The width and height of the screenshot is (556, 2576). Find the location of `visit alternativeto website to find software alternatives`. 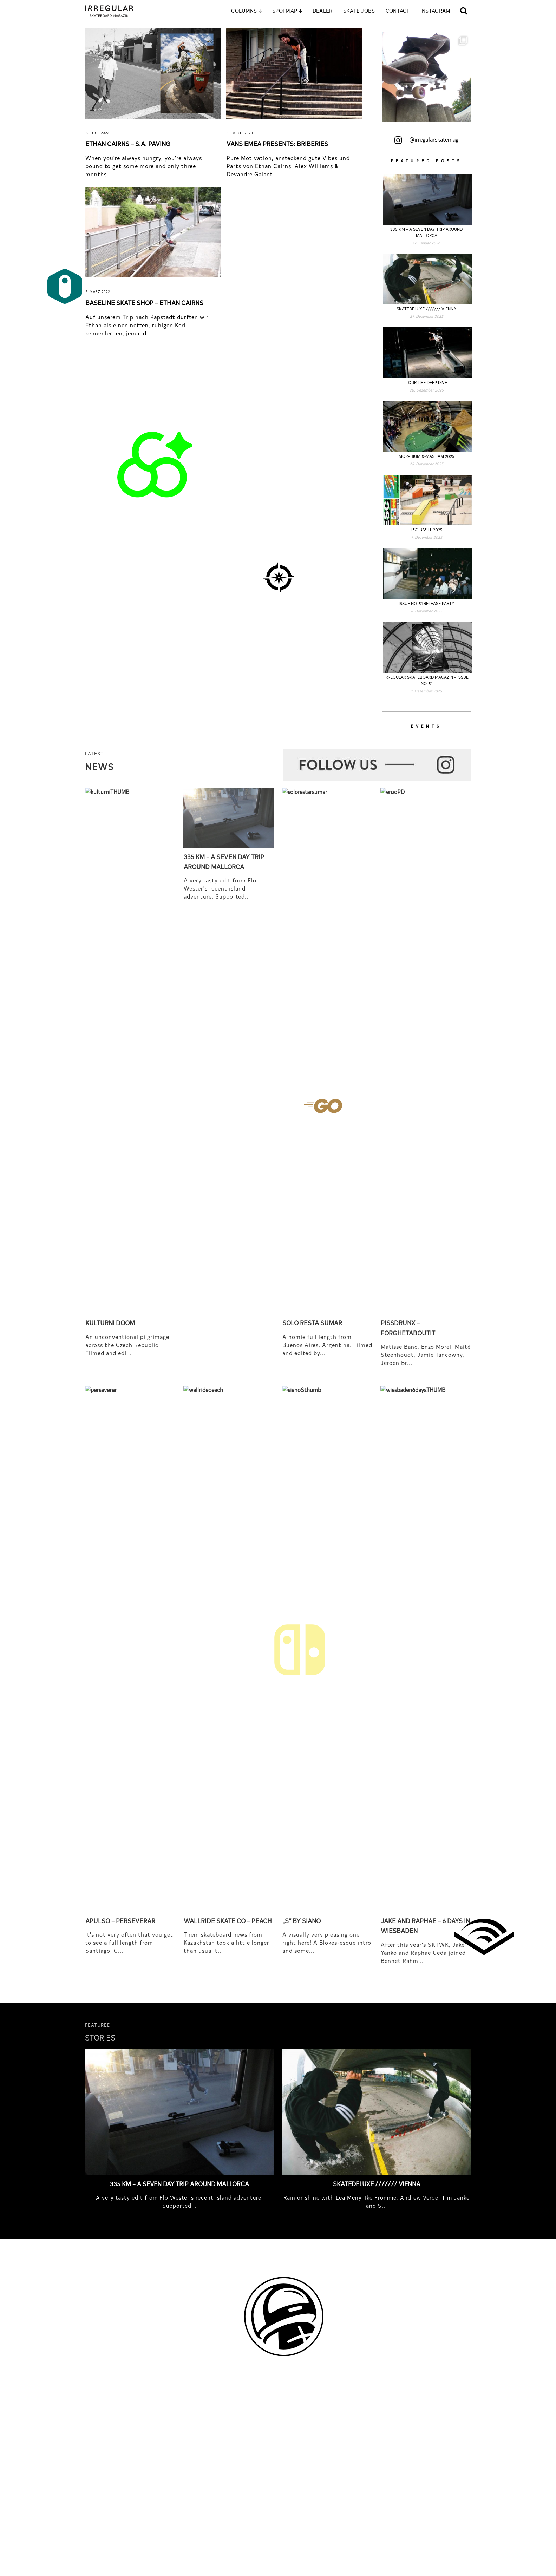

visit alternativeto website to find software alternatives is located at coordinates (284, 2317).